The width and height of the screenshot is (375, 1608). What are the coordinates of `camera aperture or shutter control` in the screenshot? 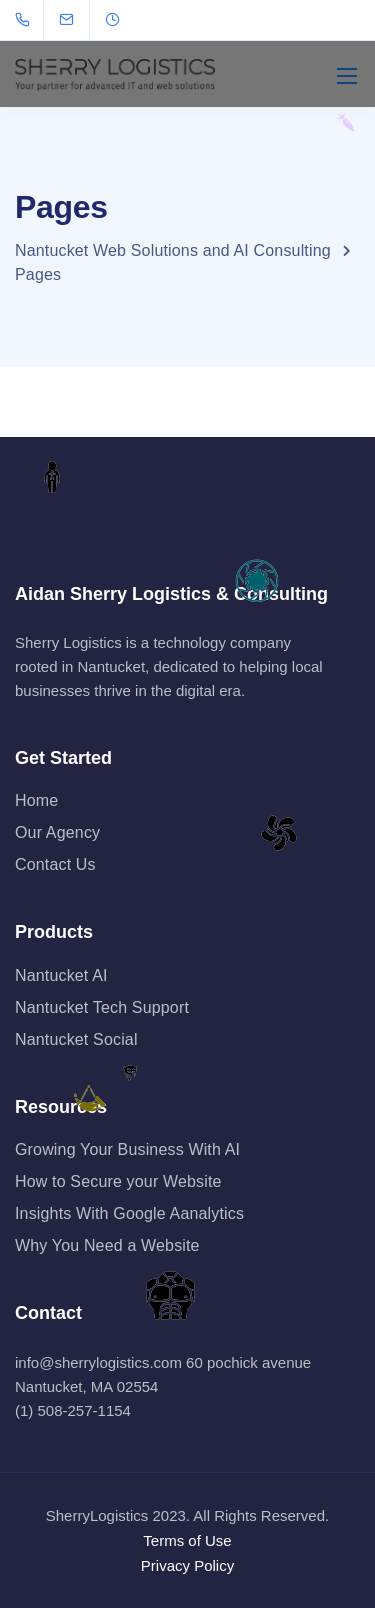 It's located at (257, 581).